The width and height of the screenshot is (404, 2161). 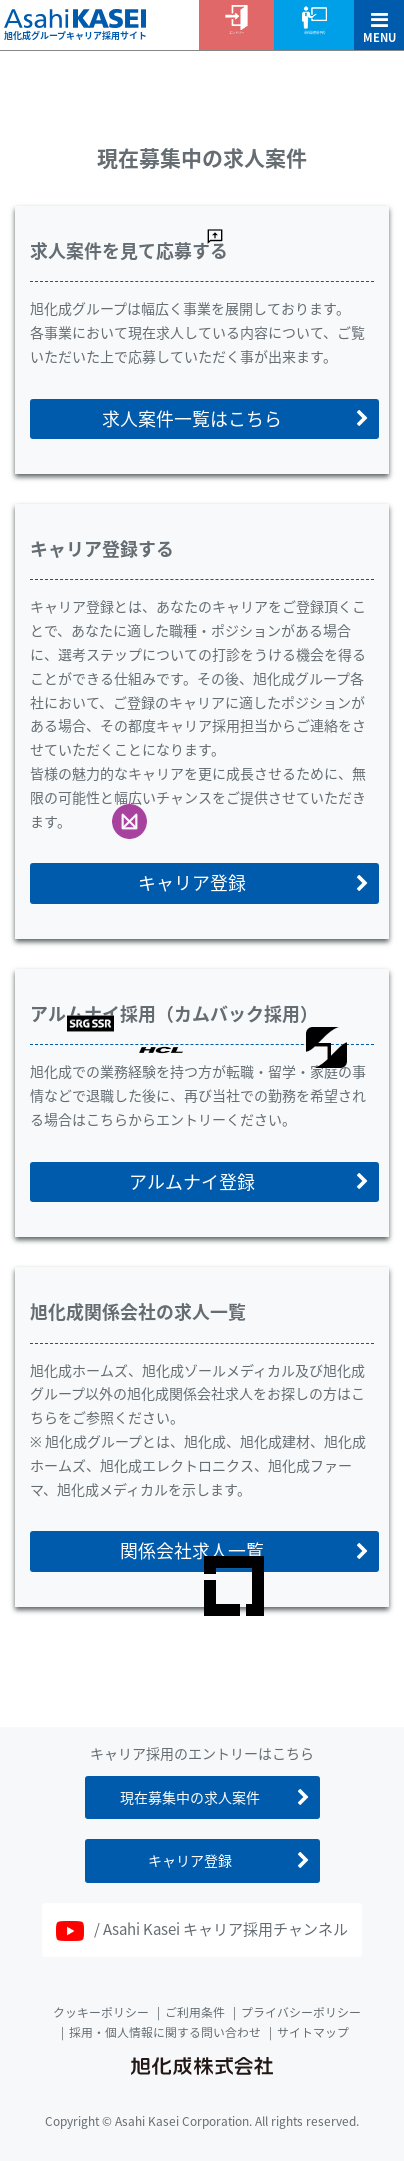 I want to click on open Coggle mind mapping app, so click(x=326, y=1047).